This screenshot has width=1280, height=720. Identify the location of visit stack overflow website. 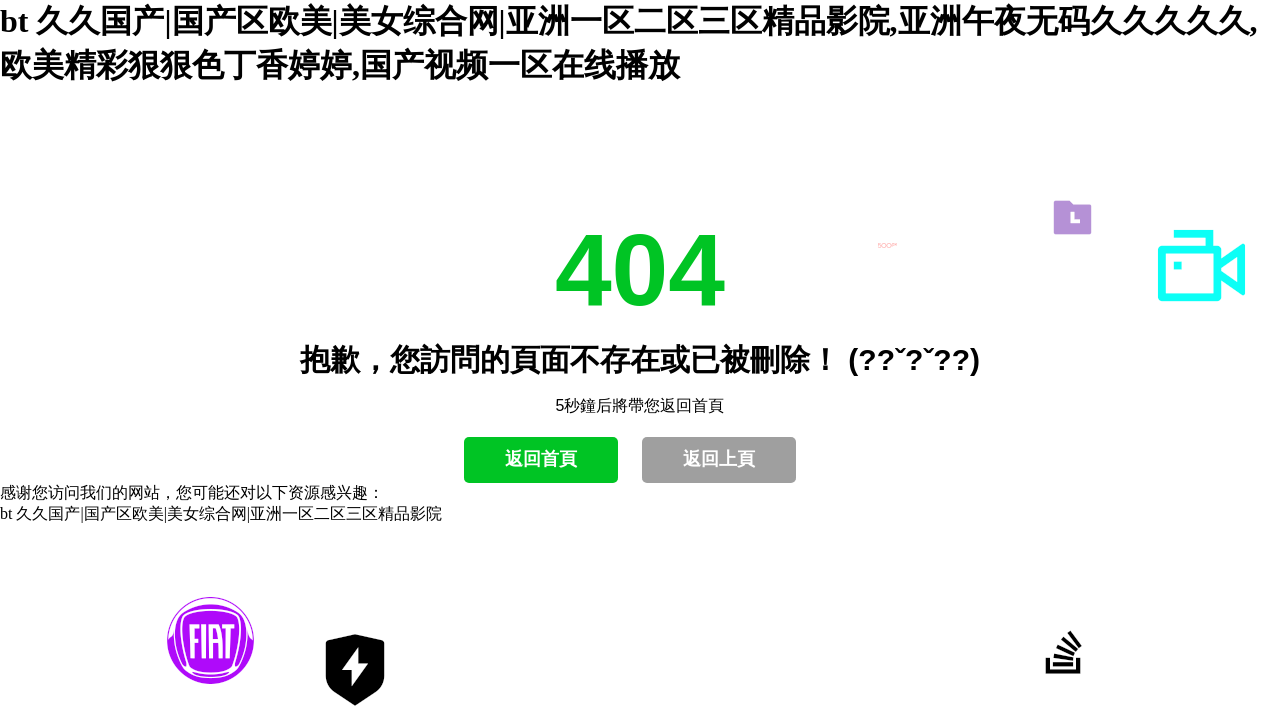
(1063, 652).